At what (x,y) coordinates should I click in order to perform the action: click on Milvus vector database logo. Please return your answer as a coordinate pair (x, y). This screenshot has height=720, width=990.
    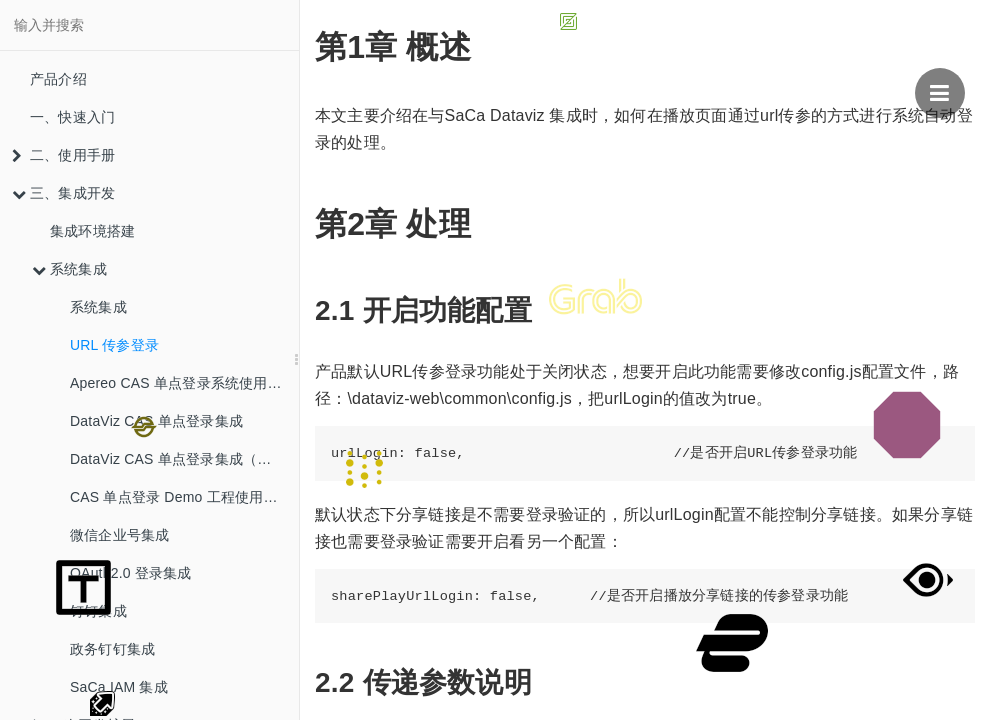
    Looking at the image, I should click on (928, 580).